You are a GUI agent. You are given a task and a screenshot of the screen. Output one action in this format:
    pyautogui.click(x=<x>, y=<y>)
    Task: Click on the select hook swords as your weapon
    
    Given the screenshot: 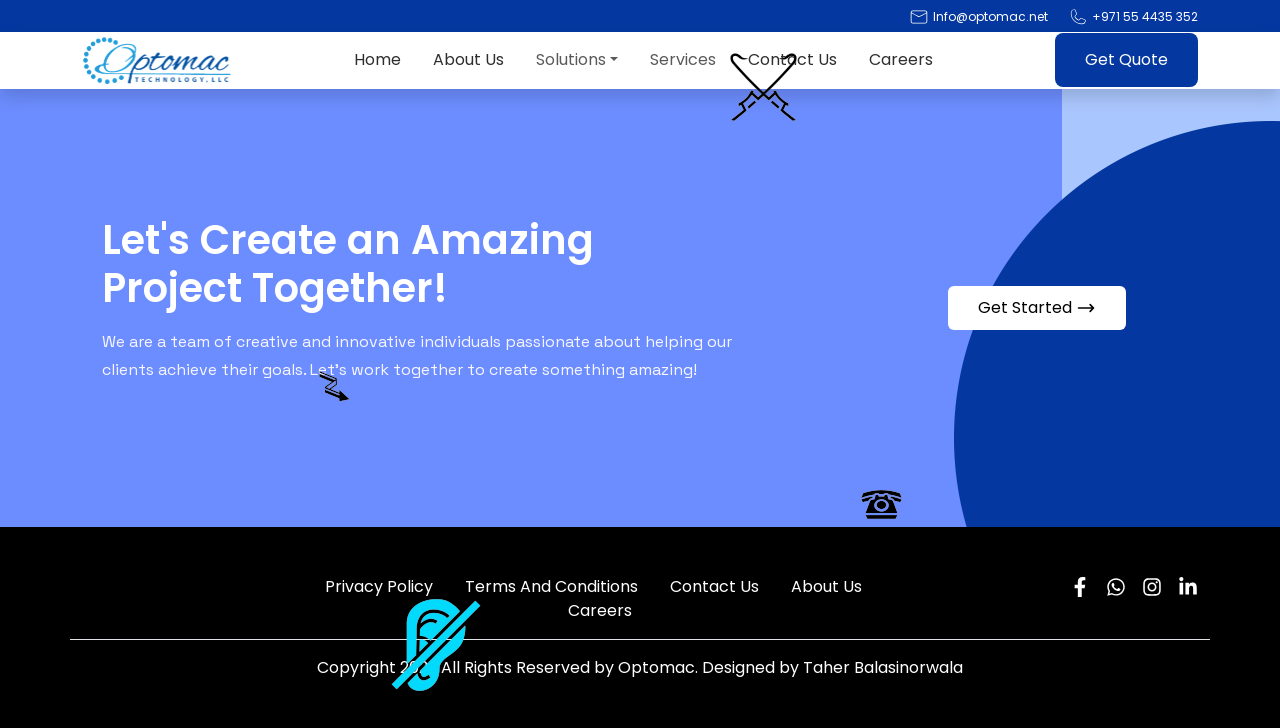 What is the action you would take?
    pyautogui.click(x=763, y=87)
    